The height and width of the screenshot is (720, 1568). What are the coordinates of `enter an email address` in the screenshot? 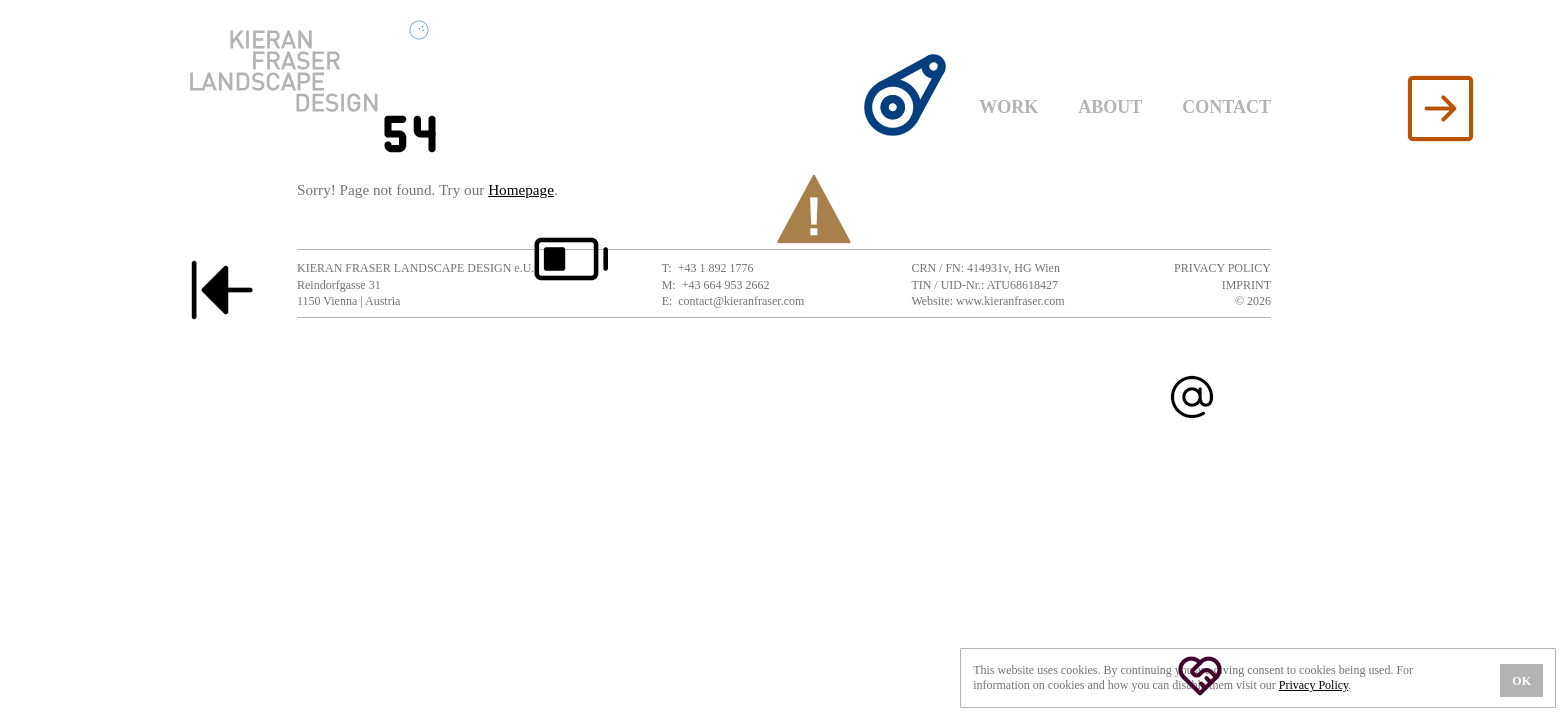 It's located at (1192, 397).